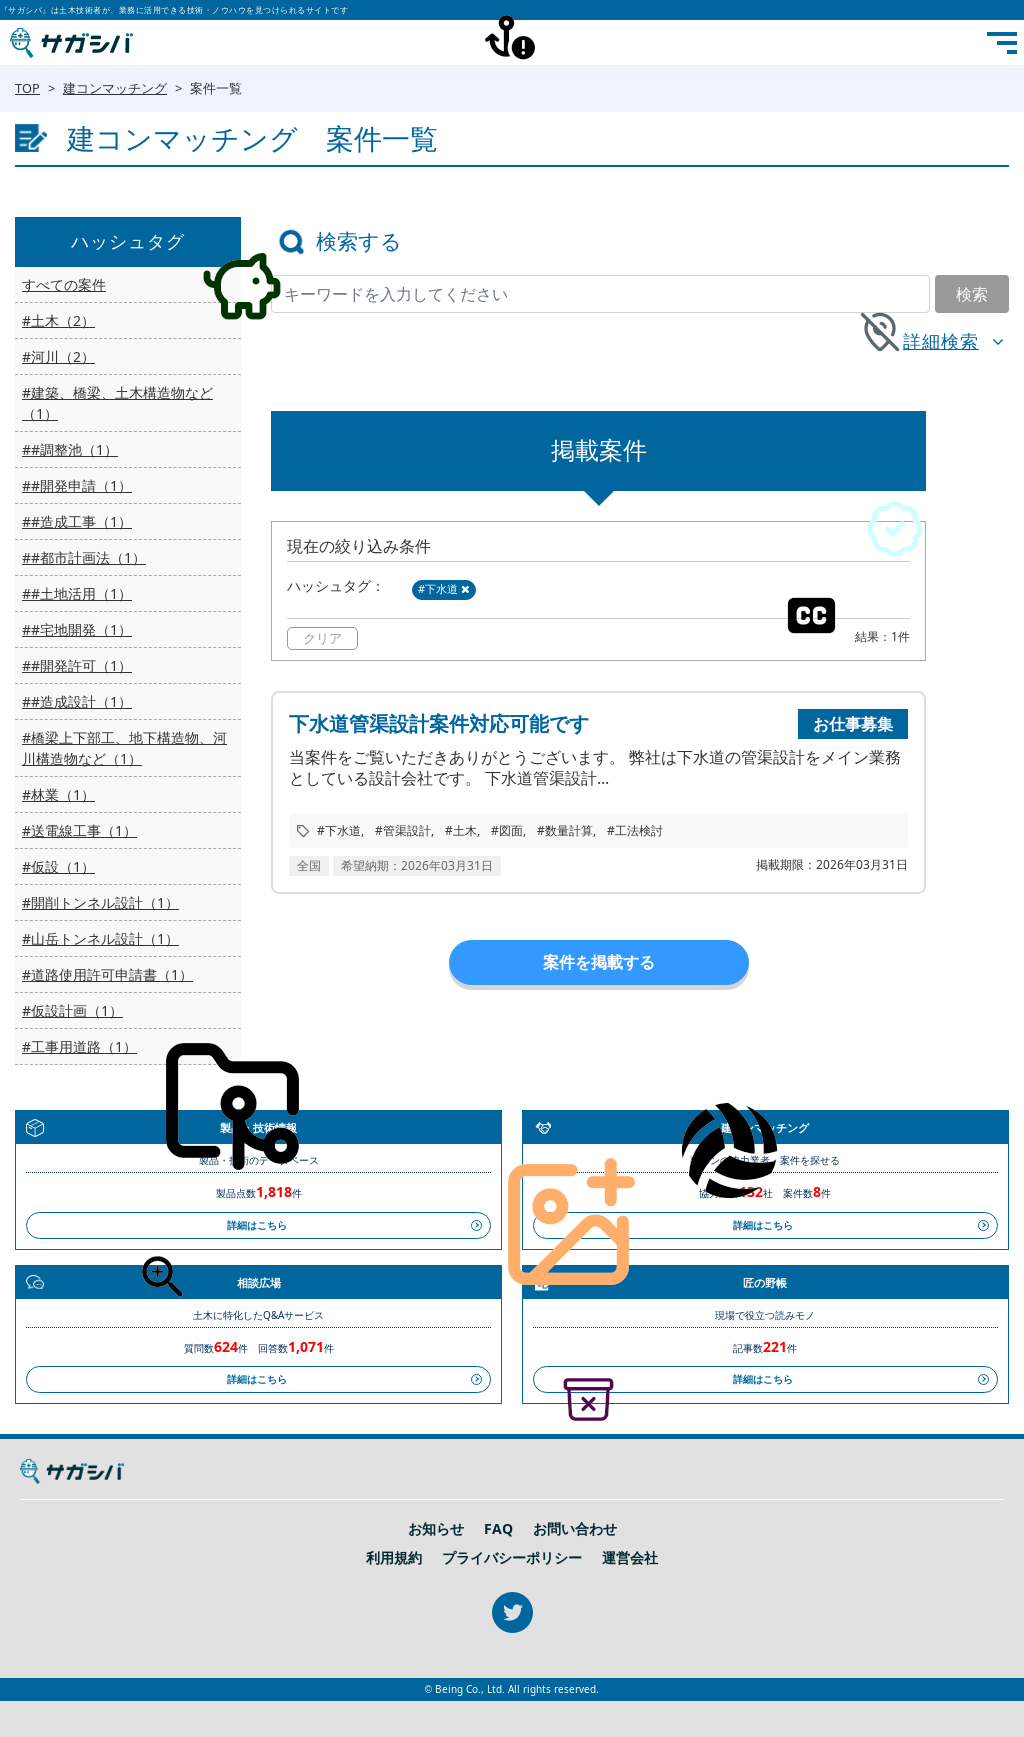 The image size is (1024, 1737). What do you see at coordinates (811, 615) in the screenshot?
I see `enable closed captions for video content` at bounding box center [811, 615].